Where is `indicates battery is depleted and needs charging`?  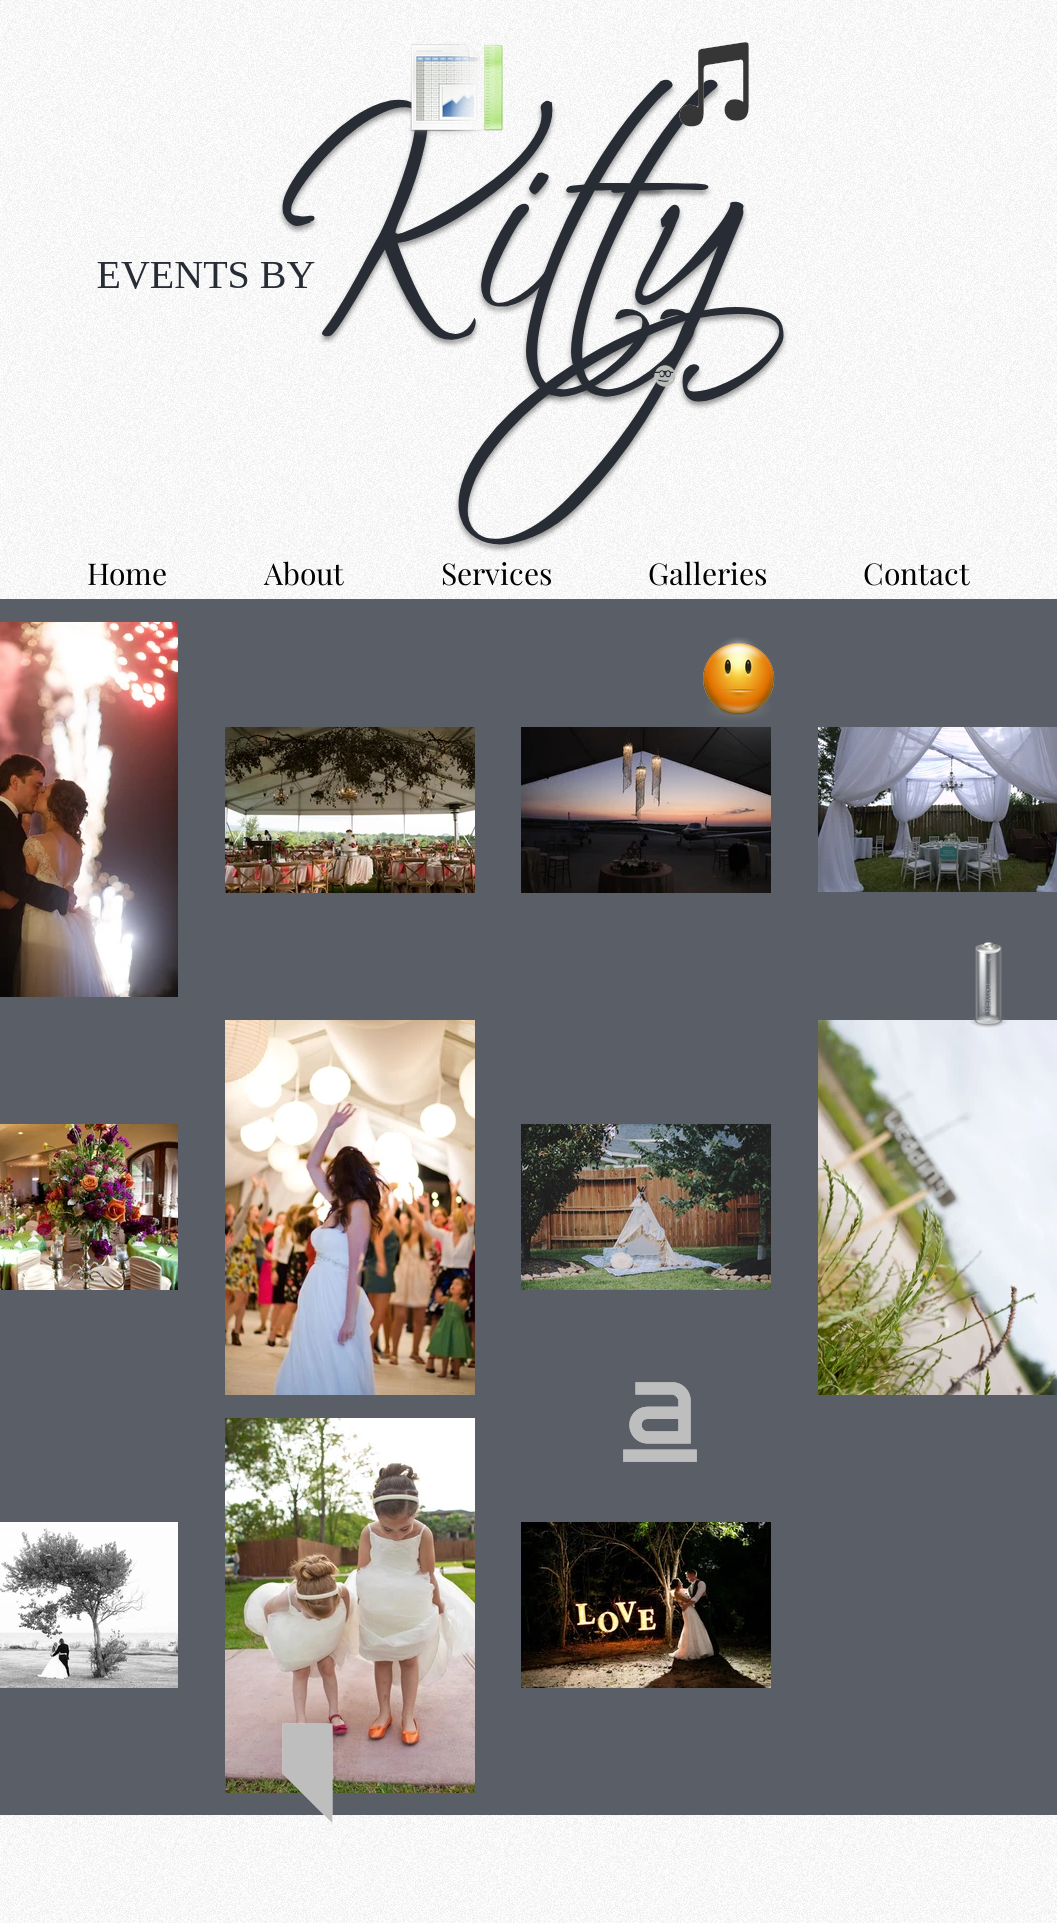 indicates battery is depleted and needs charging is located at coordinates (988, 985).